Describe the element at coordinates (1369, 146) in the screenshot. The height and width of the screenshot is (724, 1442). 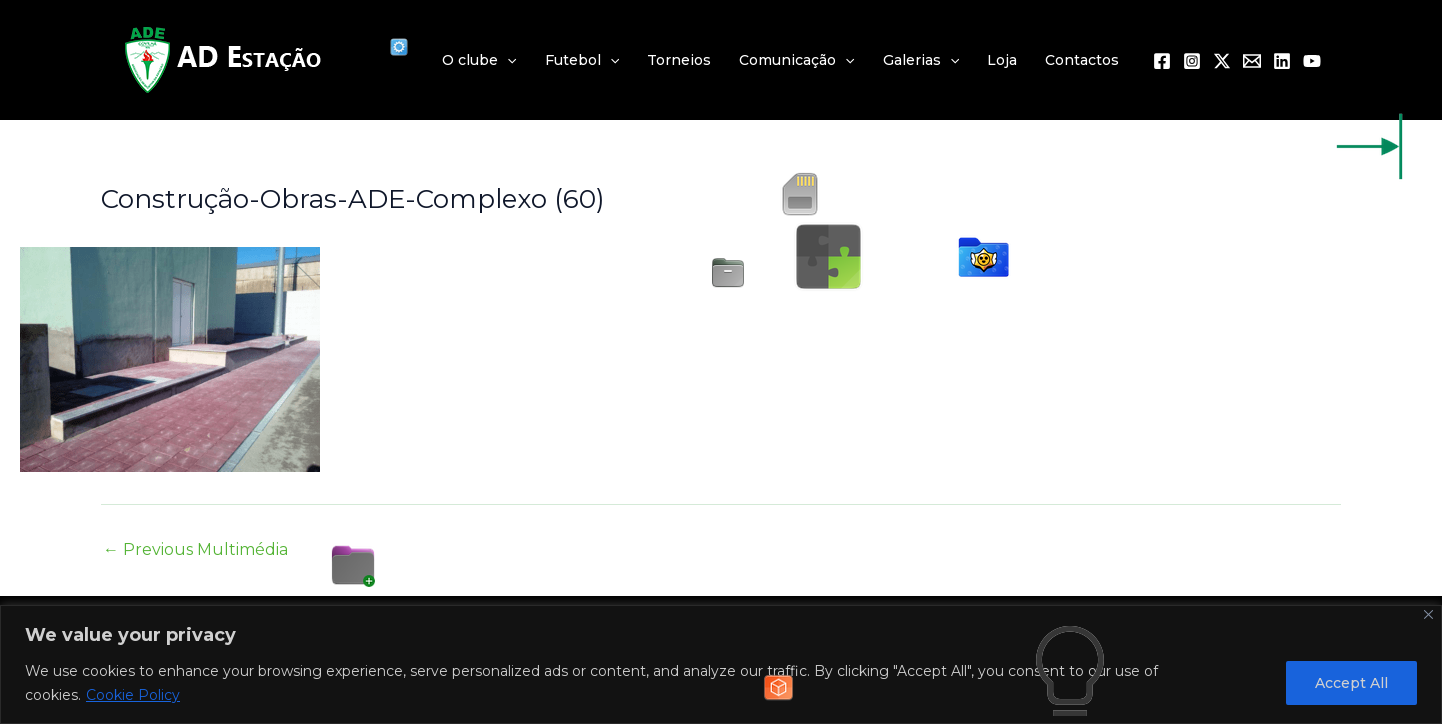
I see `go to the last item or page` at that location.